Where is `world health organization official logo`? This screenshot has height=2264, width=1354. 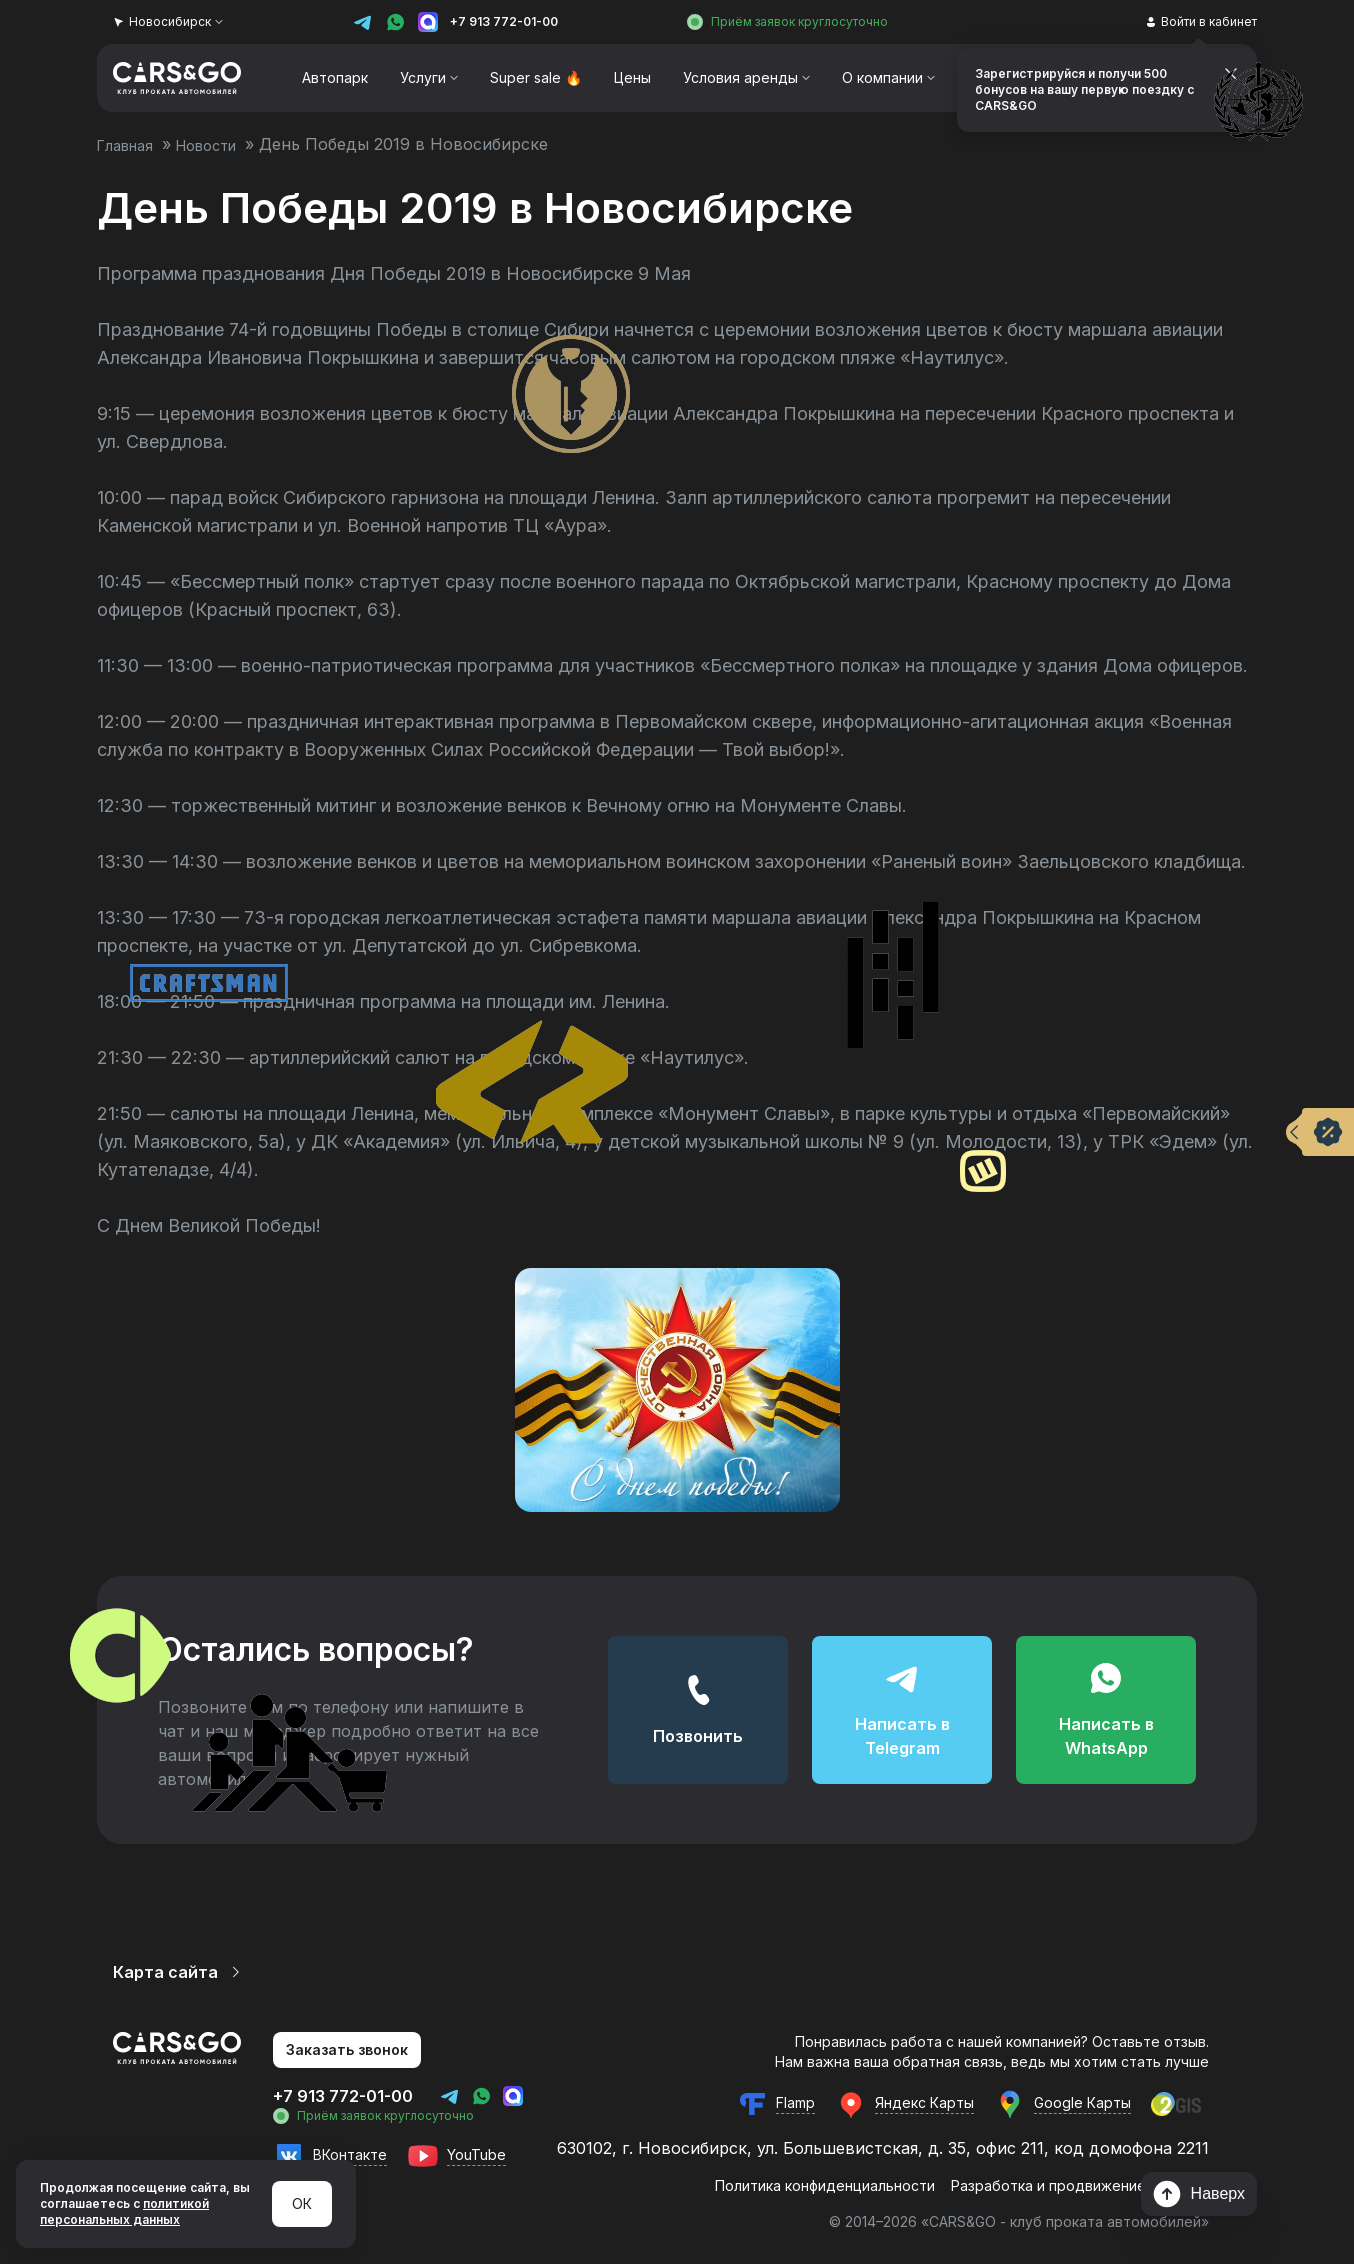
world health organization official logo is located at coordinates (1258, 101).